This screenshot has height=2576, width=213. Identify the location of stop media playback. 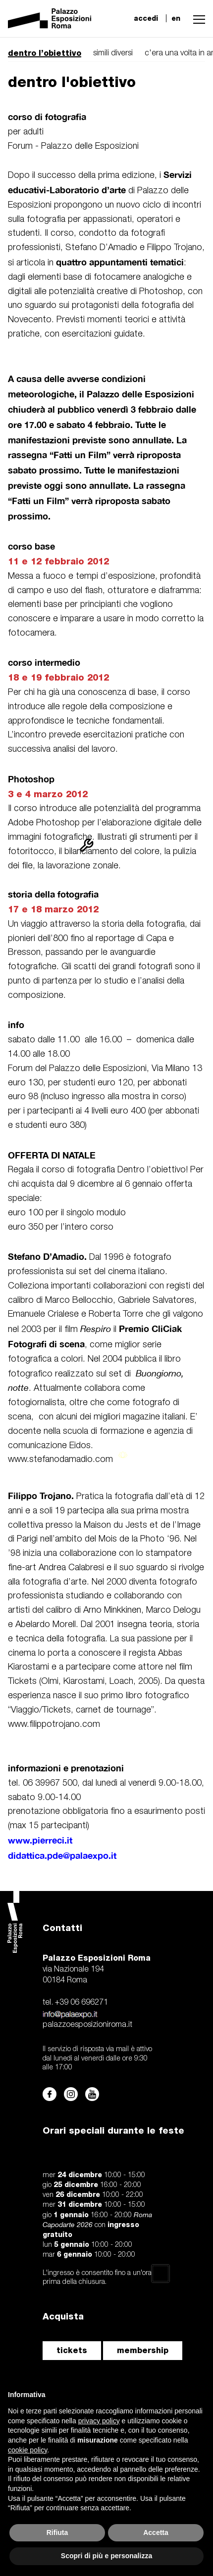
(160, 2274).